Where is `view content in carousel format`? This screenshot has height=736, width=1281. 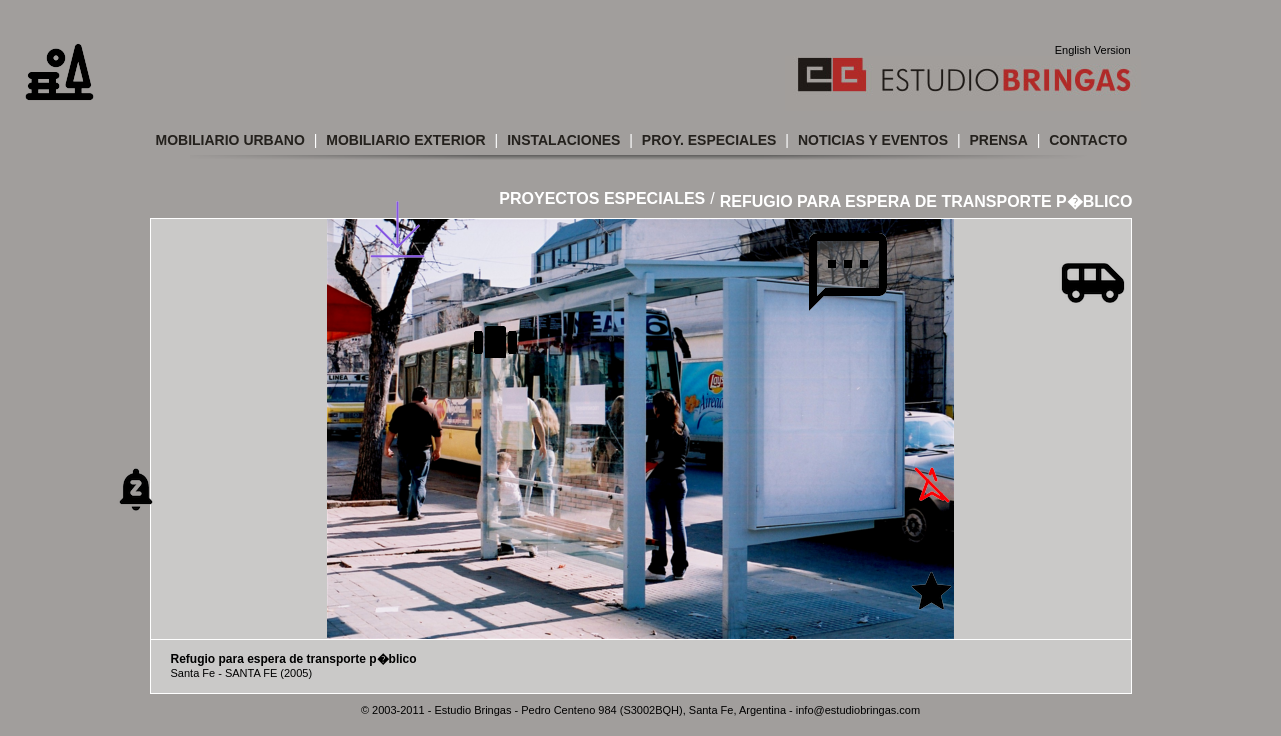 view content in carousel format is located at coordinates (495, 343).